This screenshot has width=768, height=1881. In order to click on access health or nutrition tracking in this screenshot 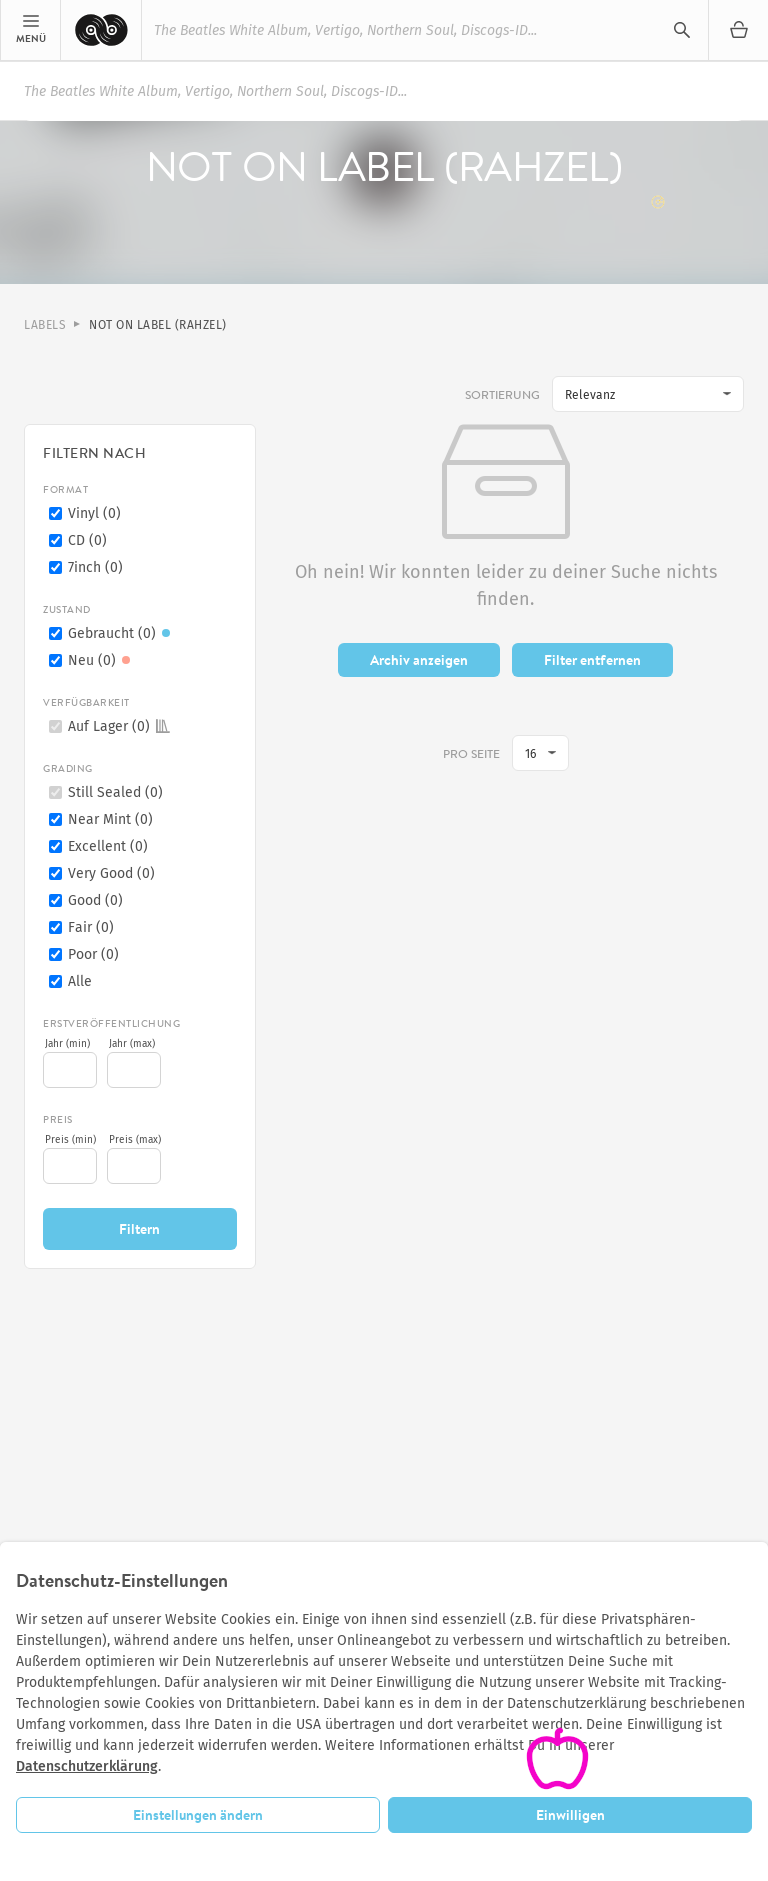, I will do `click(557, 1758)`.